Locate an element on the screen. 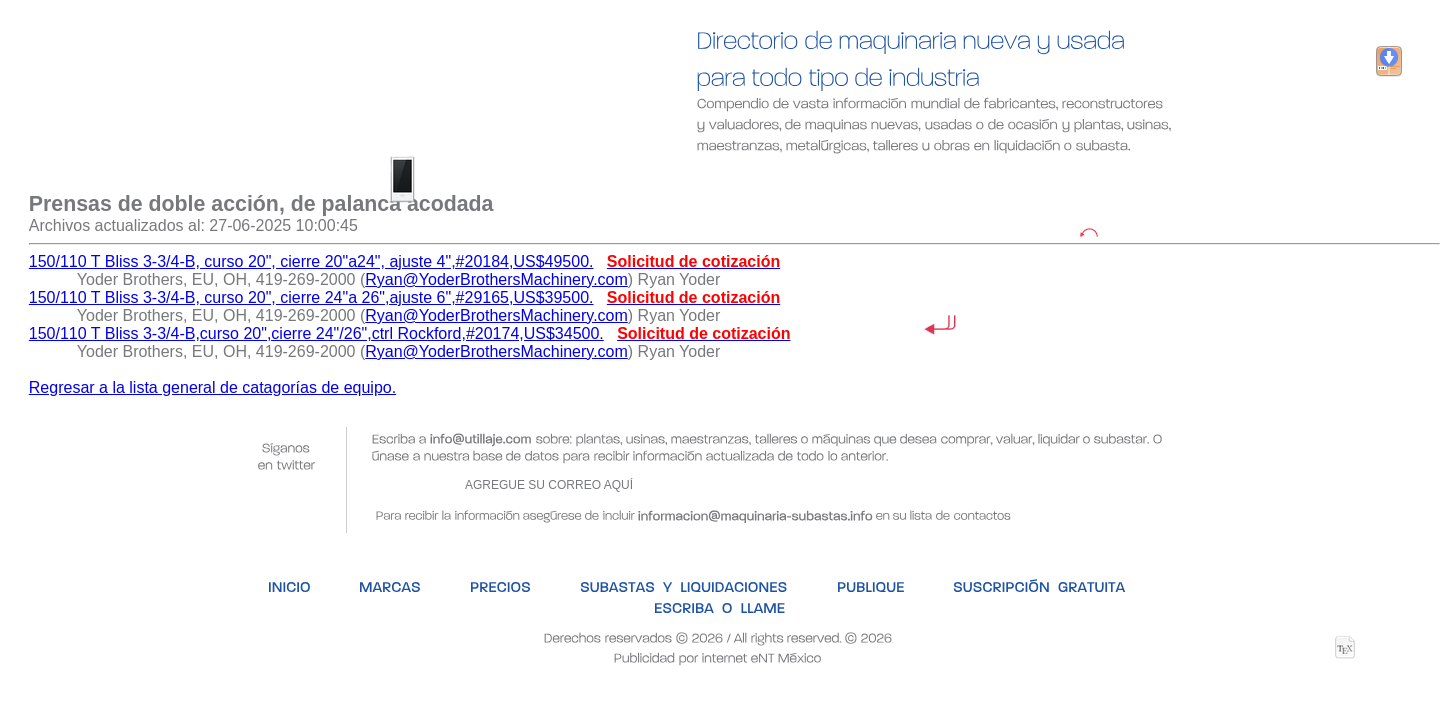 The height and width of the screenshot is (720, 1440). downloading a package or software update is located at coordinates (1389, 61).